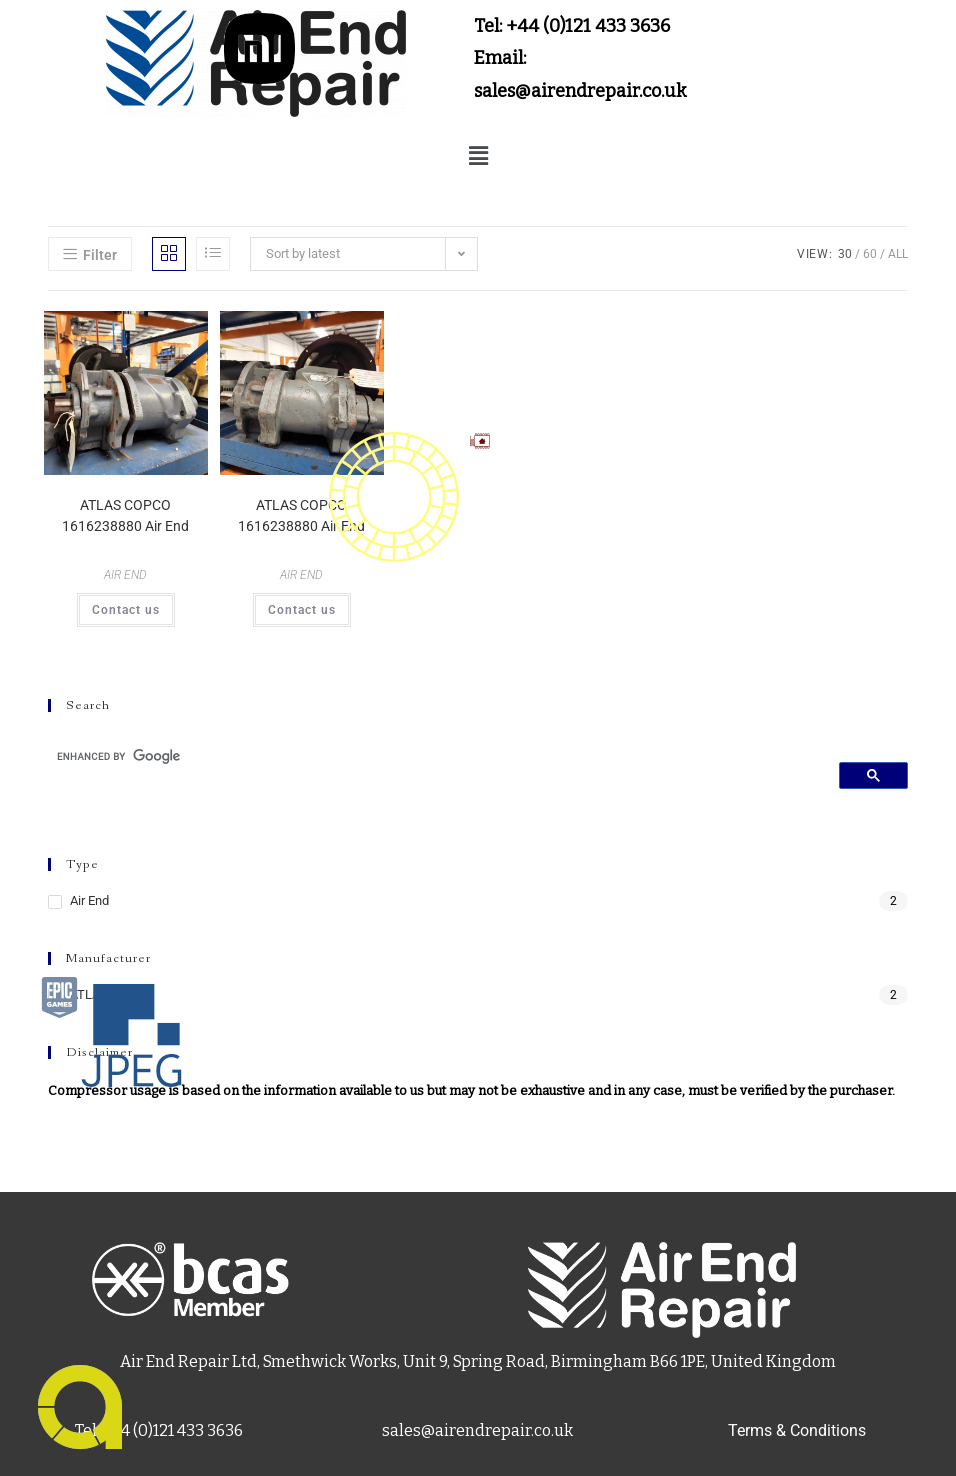 This screenshot has height=1476, width=956. What do you see at coordinates (394, 497) in the screenshot?
I see `open the VSCO photo editing app` at bounding box center [394, 497].